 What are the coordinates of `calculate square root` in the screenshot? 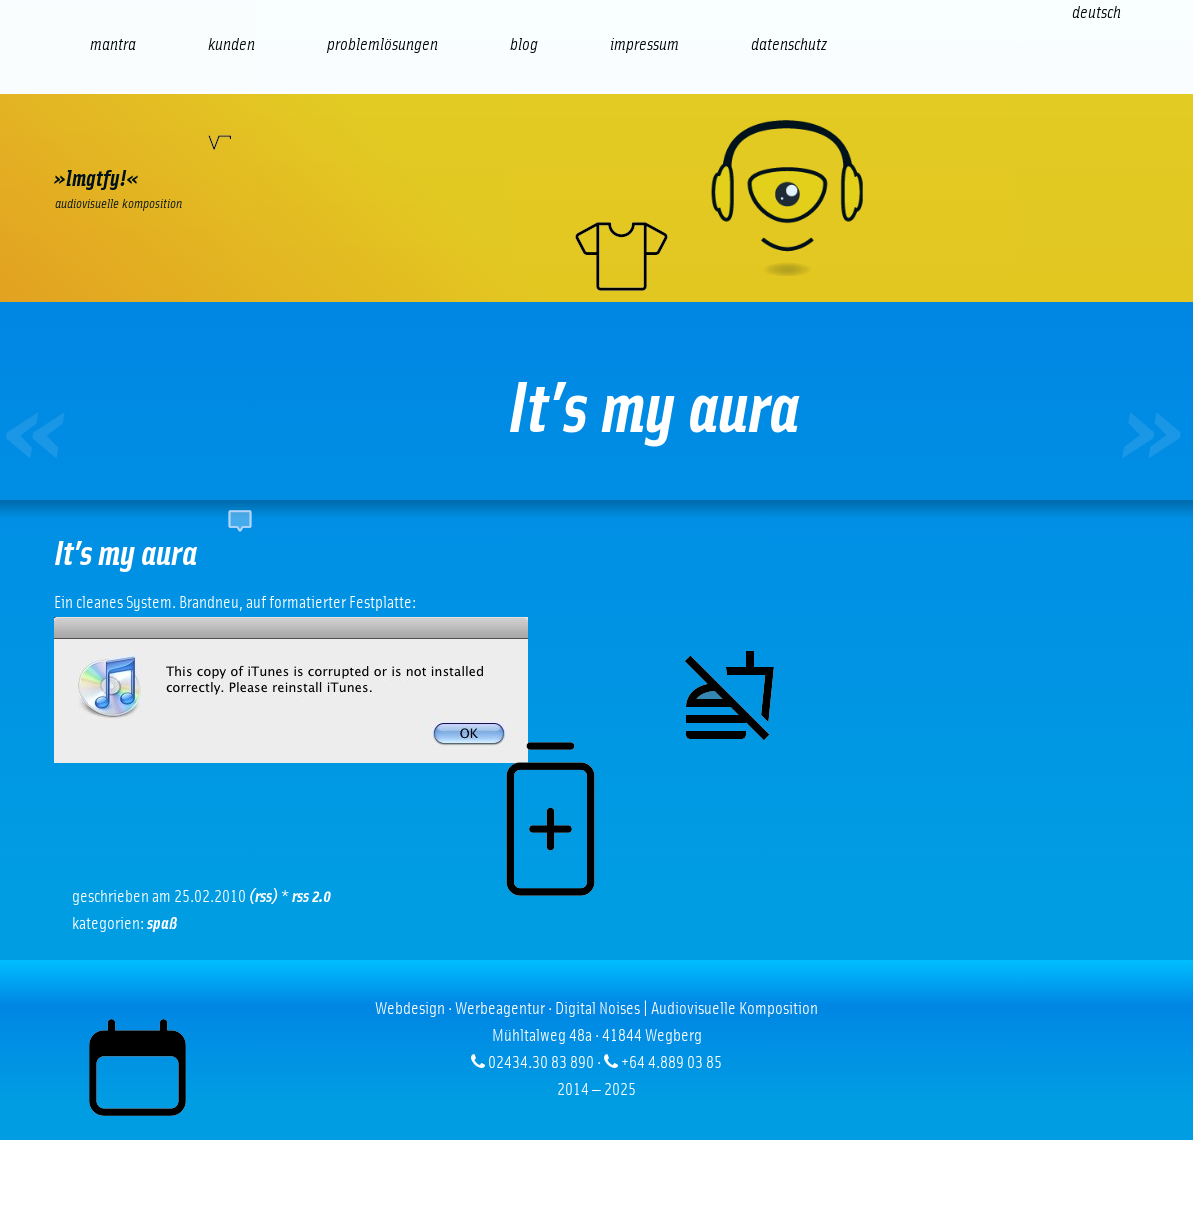 It's located at (219, 141).